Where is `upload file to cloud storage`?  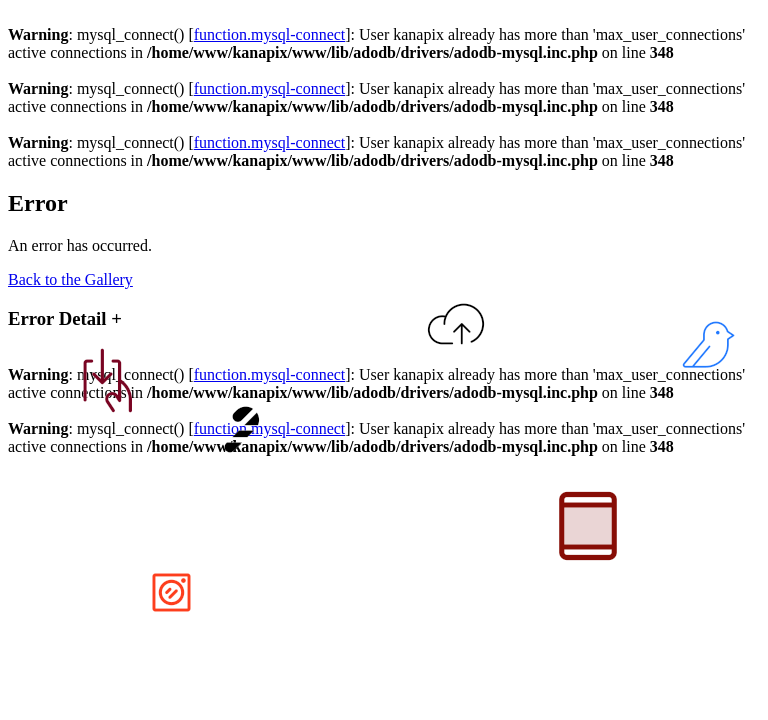
upload file to cloud storage is located at coordinates (456, 324).